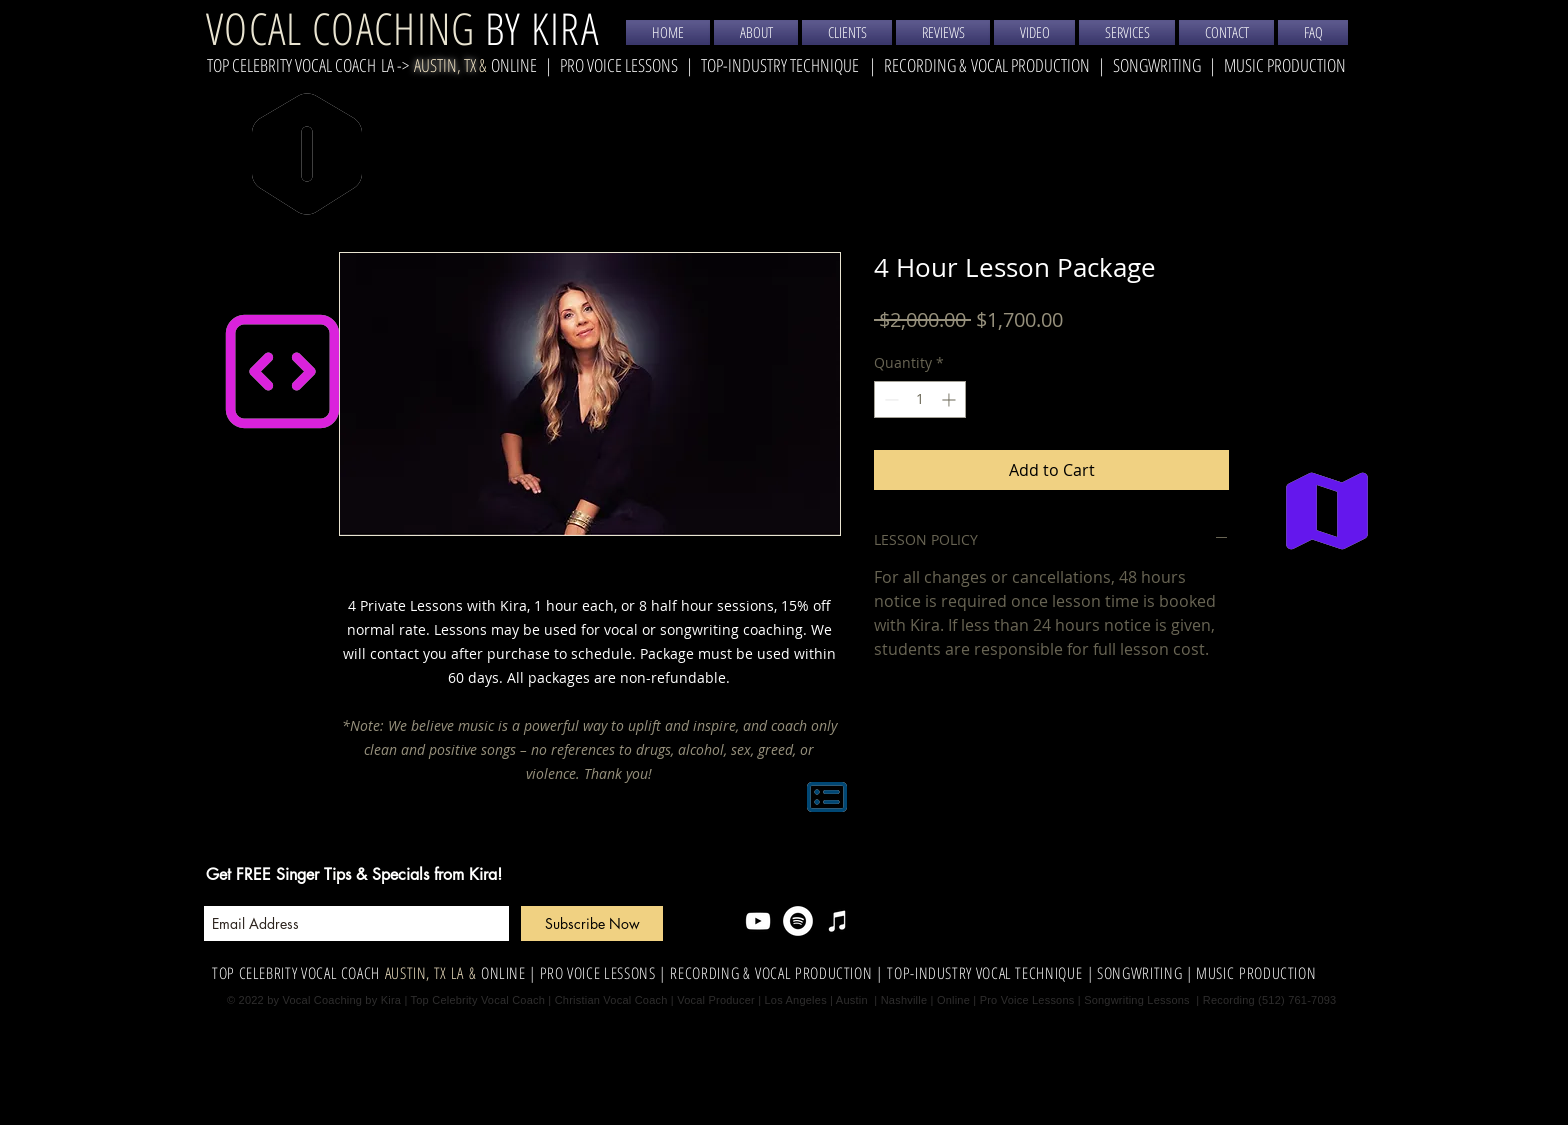  What do you see at coordinates (307, 154) in the screenshot?
I see `view information or details` at bounding box center [307, 154].